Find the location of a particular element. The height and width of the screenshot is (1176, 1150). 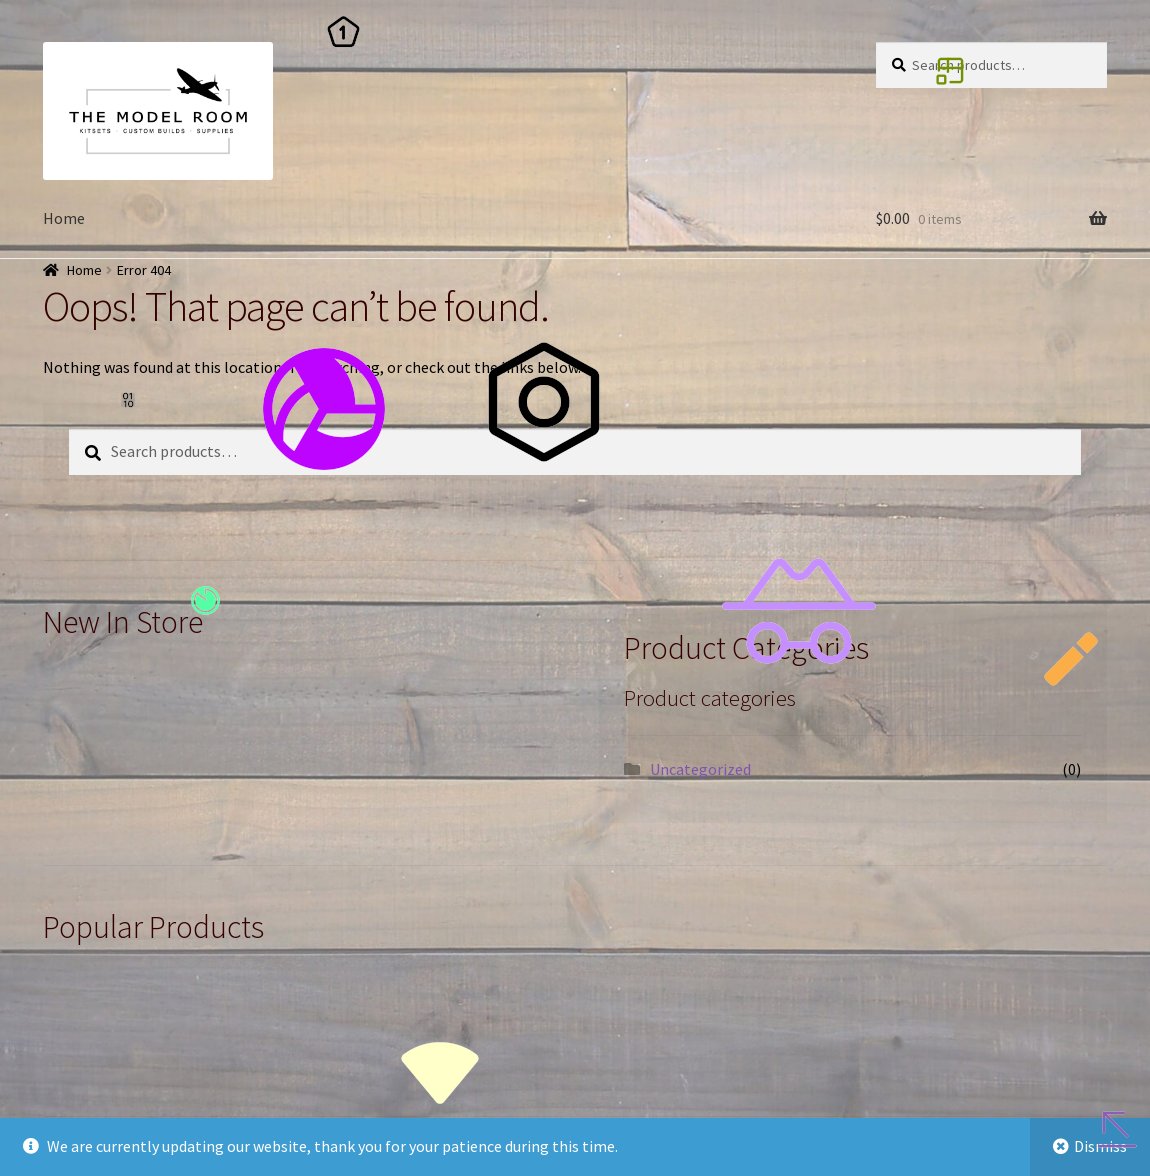

access hardware or mechanical settings is located at coordinates (544, 402).